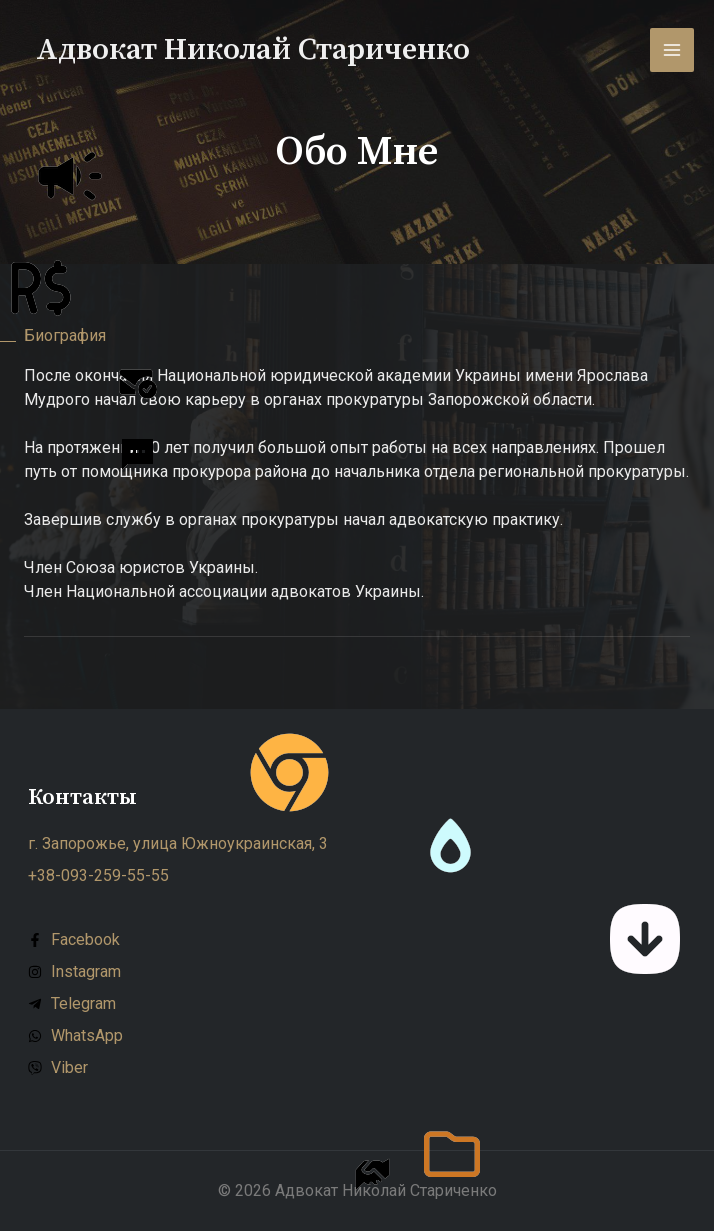  I want to click on access help or assistance services, so click(372, 1173).